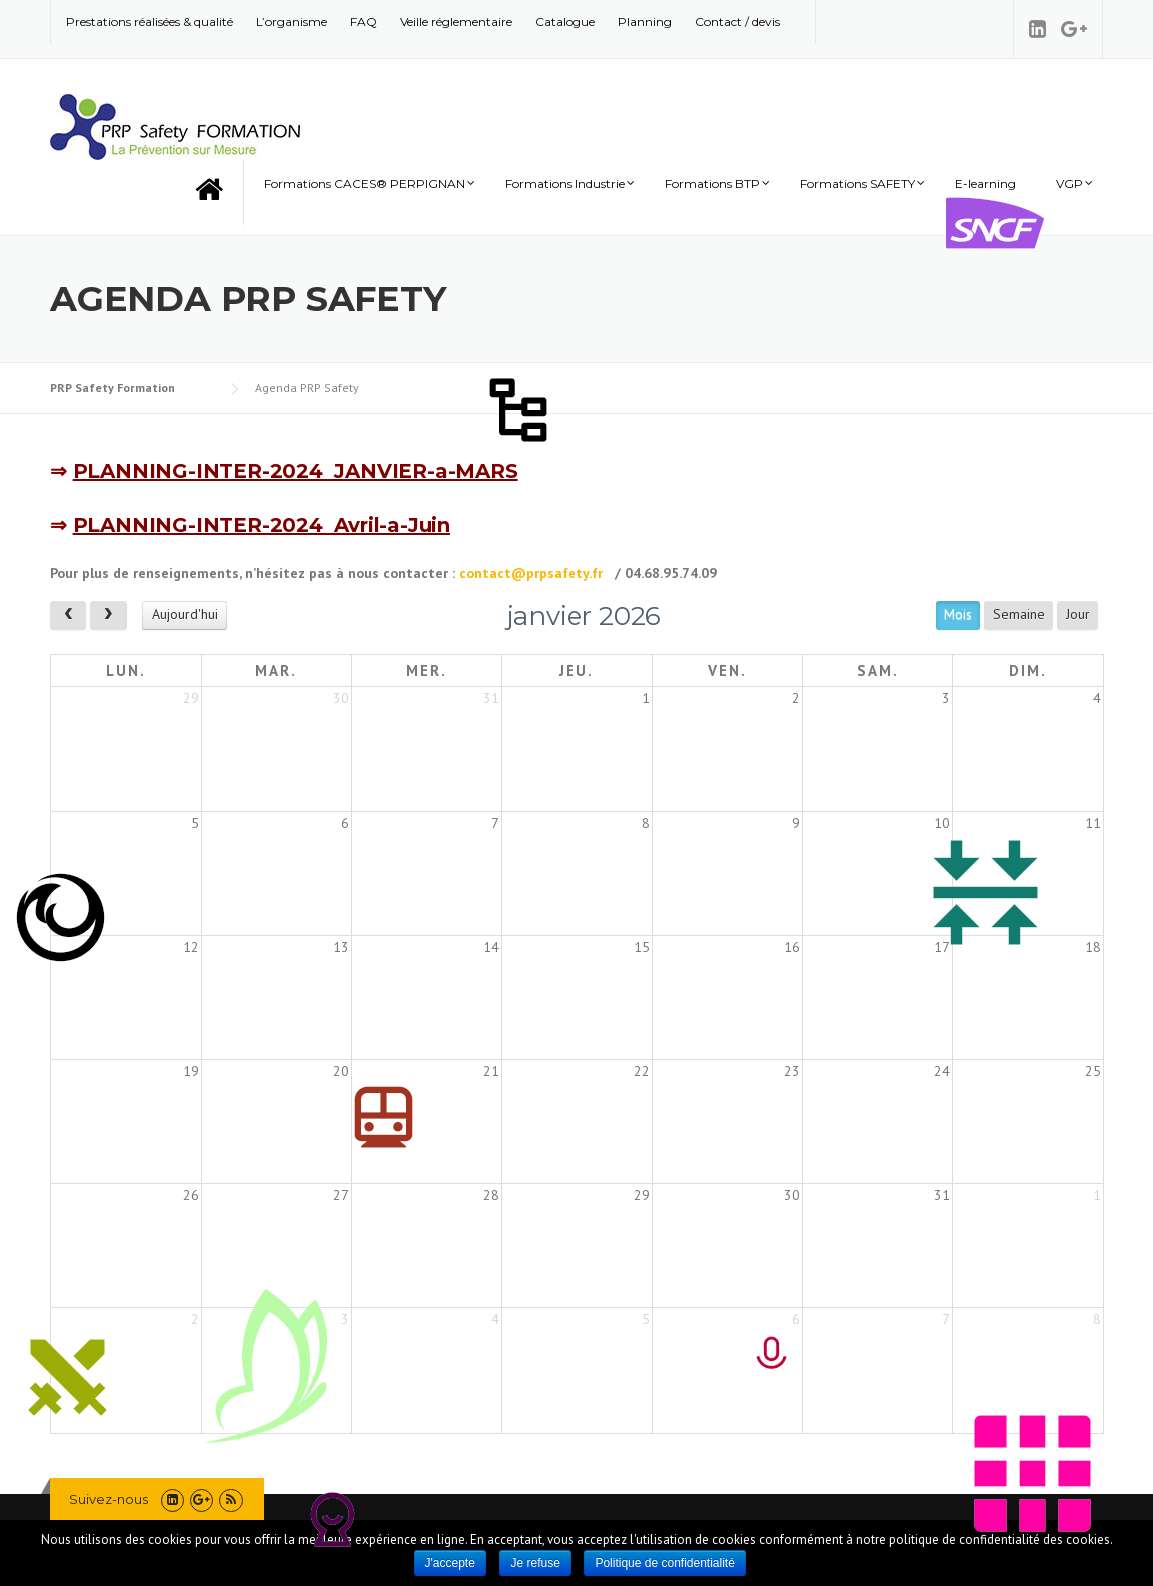 The height and width of the screenshot is (1586, 1153). I want to click on view items in grid layout, so click(1032, 1473).